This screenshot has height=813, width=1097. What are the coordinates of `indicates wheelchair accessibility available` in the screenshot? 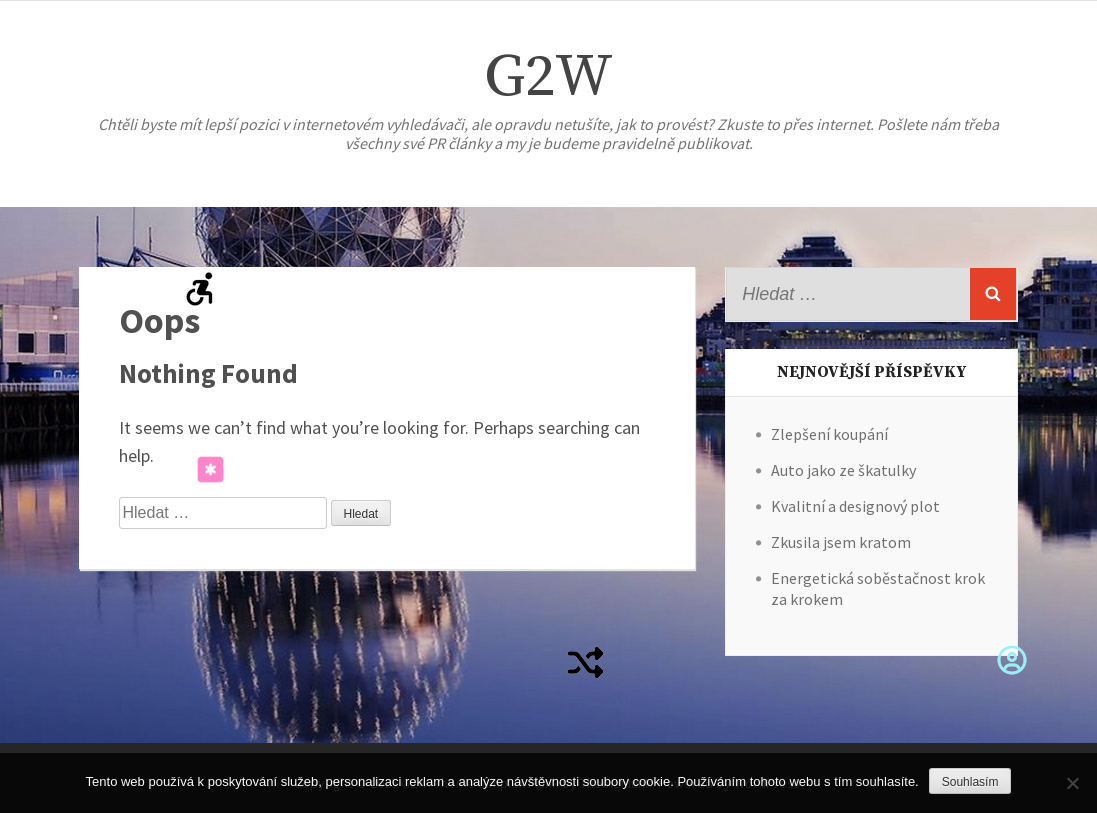 It's located at (198, 288).